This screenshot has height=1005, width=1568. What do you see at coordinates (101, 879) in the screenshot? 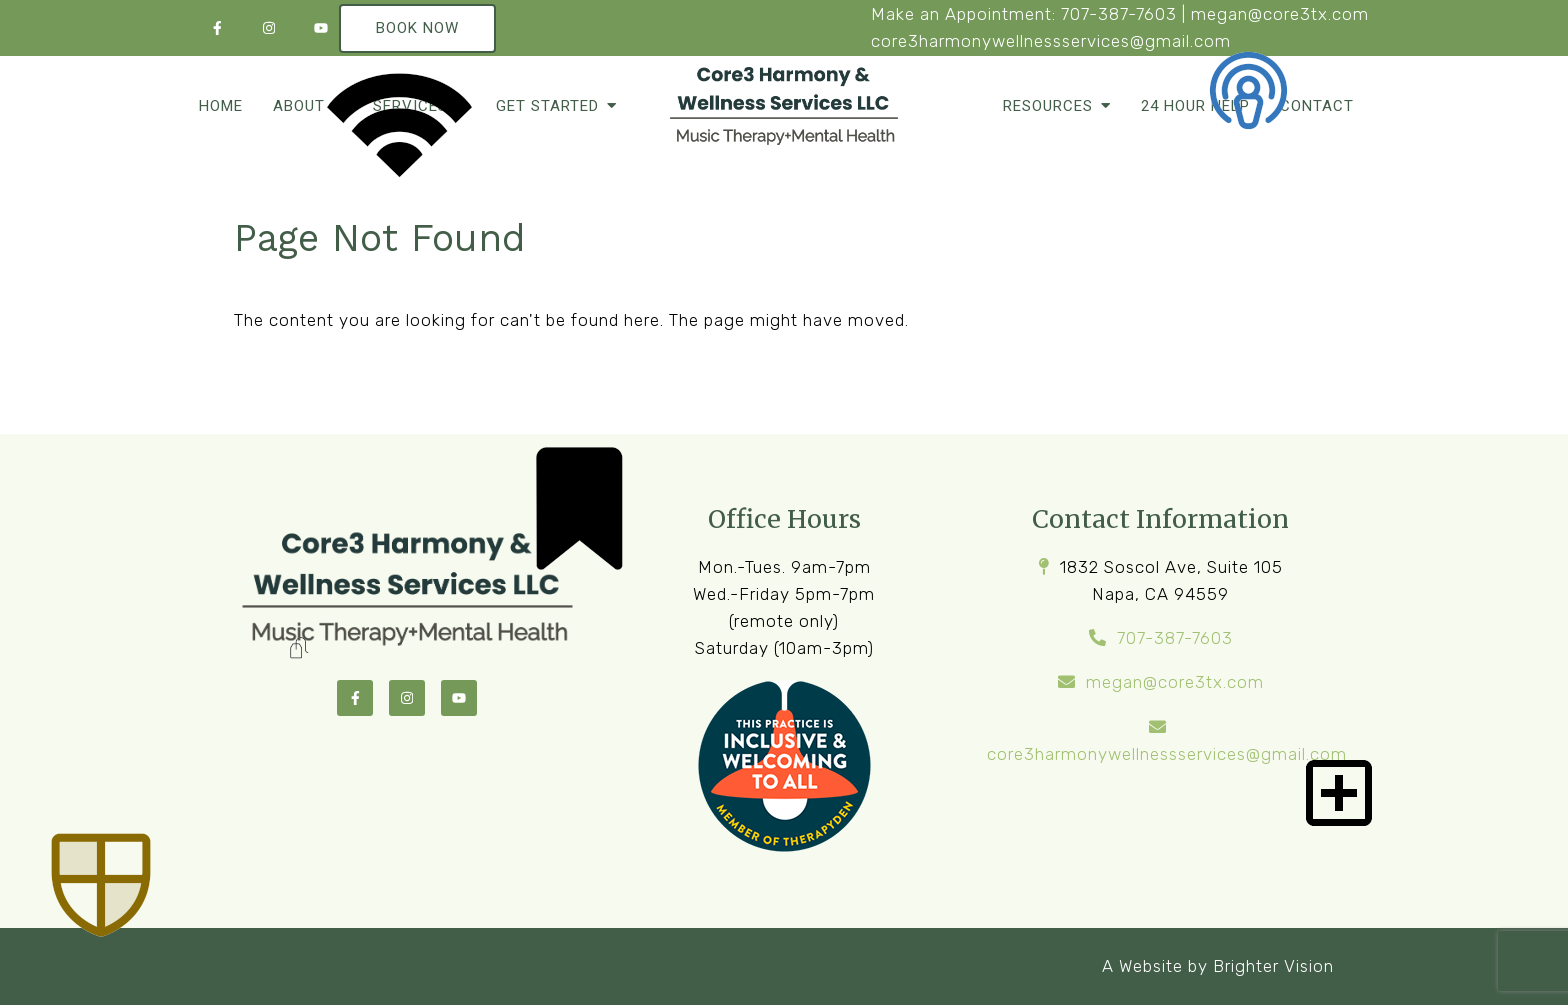
I see `security or protection status indicator` at bounding box center [101, 879].